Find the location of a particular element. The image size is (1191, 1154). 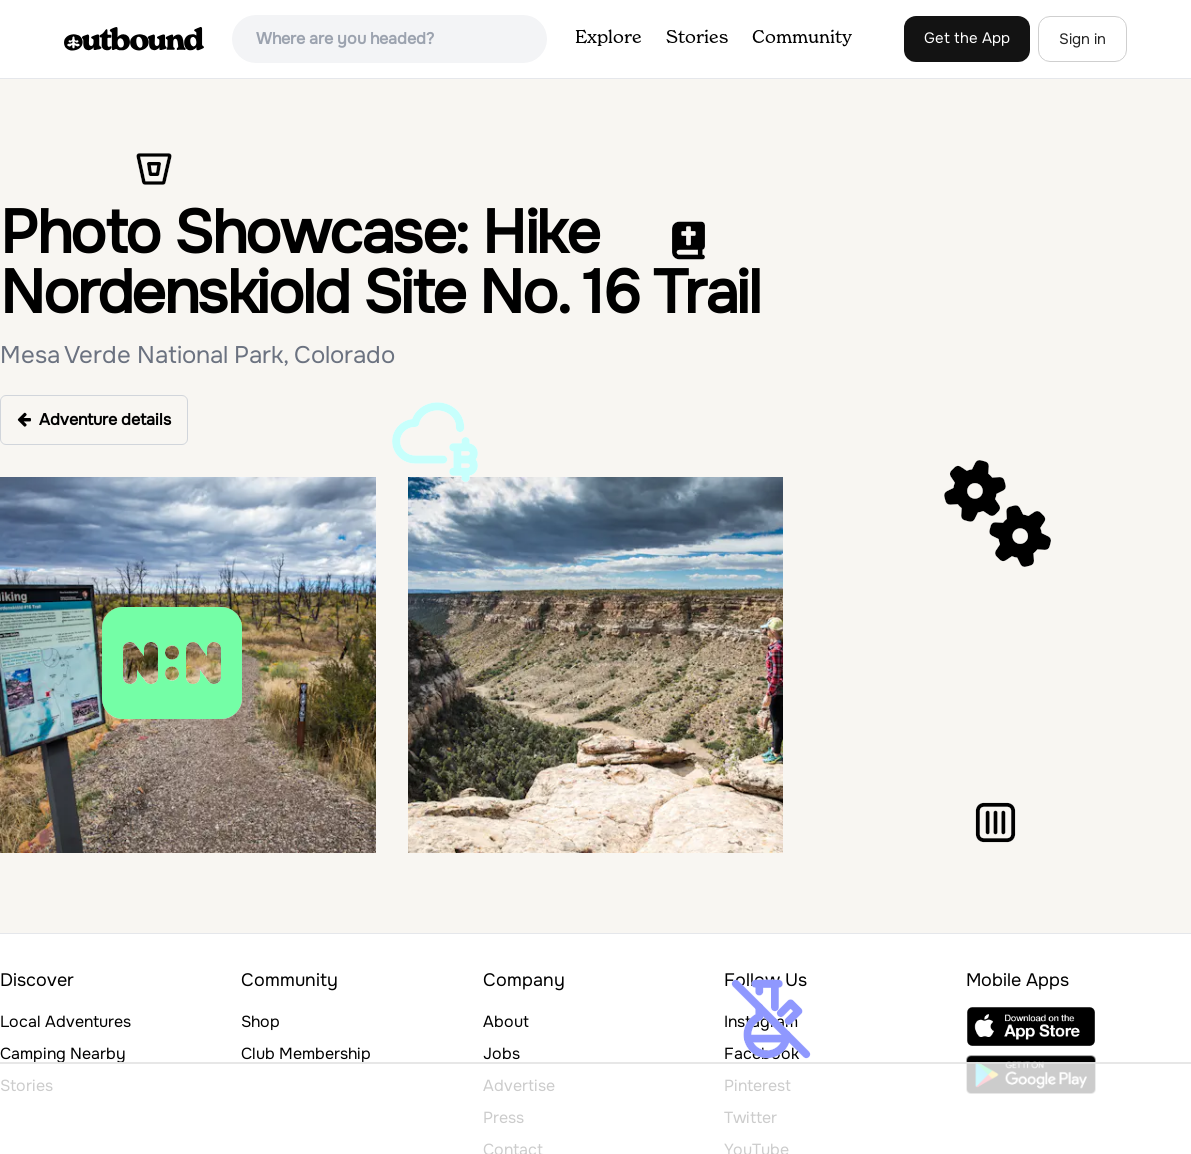

indicates a many-to-many database relationship is located at coordinates (172, 663).